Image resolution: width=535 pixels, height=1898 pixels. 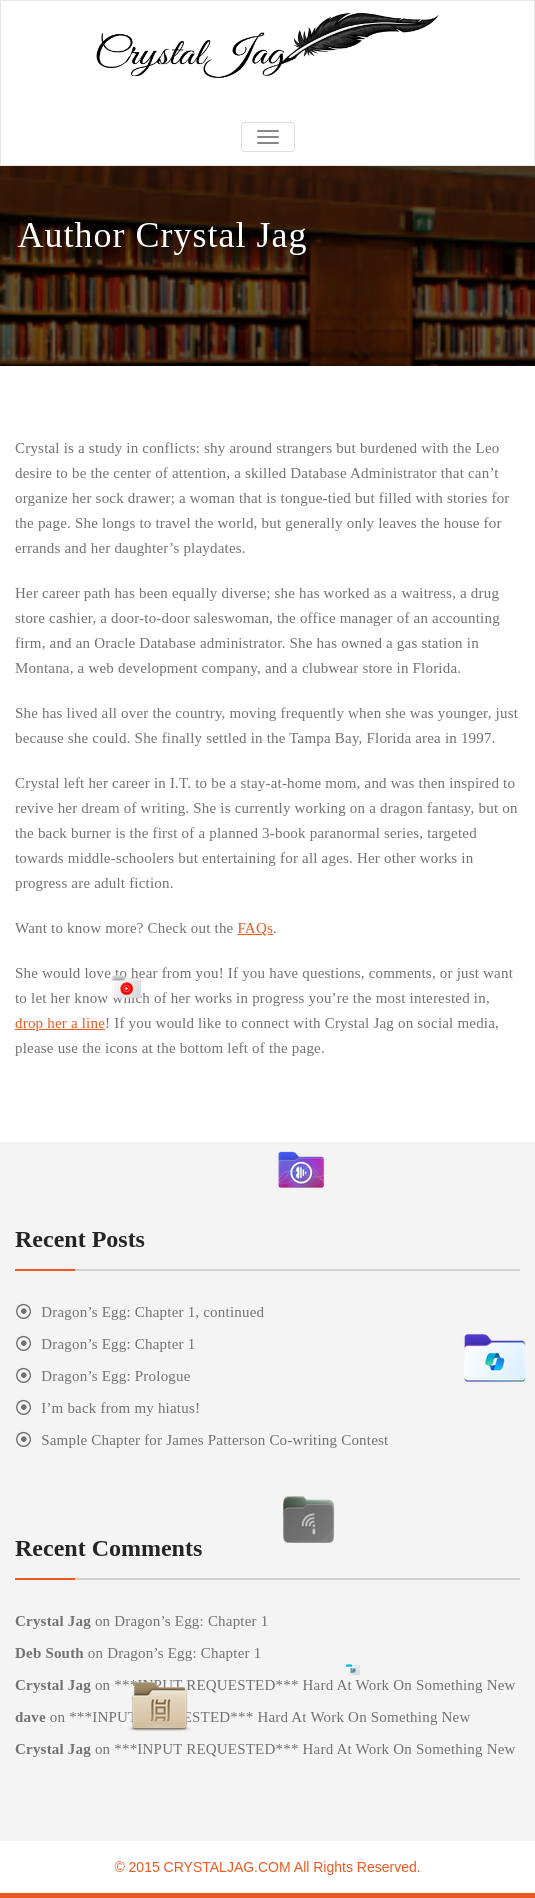 I want to click on open folder containing LibreOffice Writer documents, so click(x=353, y=1670).